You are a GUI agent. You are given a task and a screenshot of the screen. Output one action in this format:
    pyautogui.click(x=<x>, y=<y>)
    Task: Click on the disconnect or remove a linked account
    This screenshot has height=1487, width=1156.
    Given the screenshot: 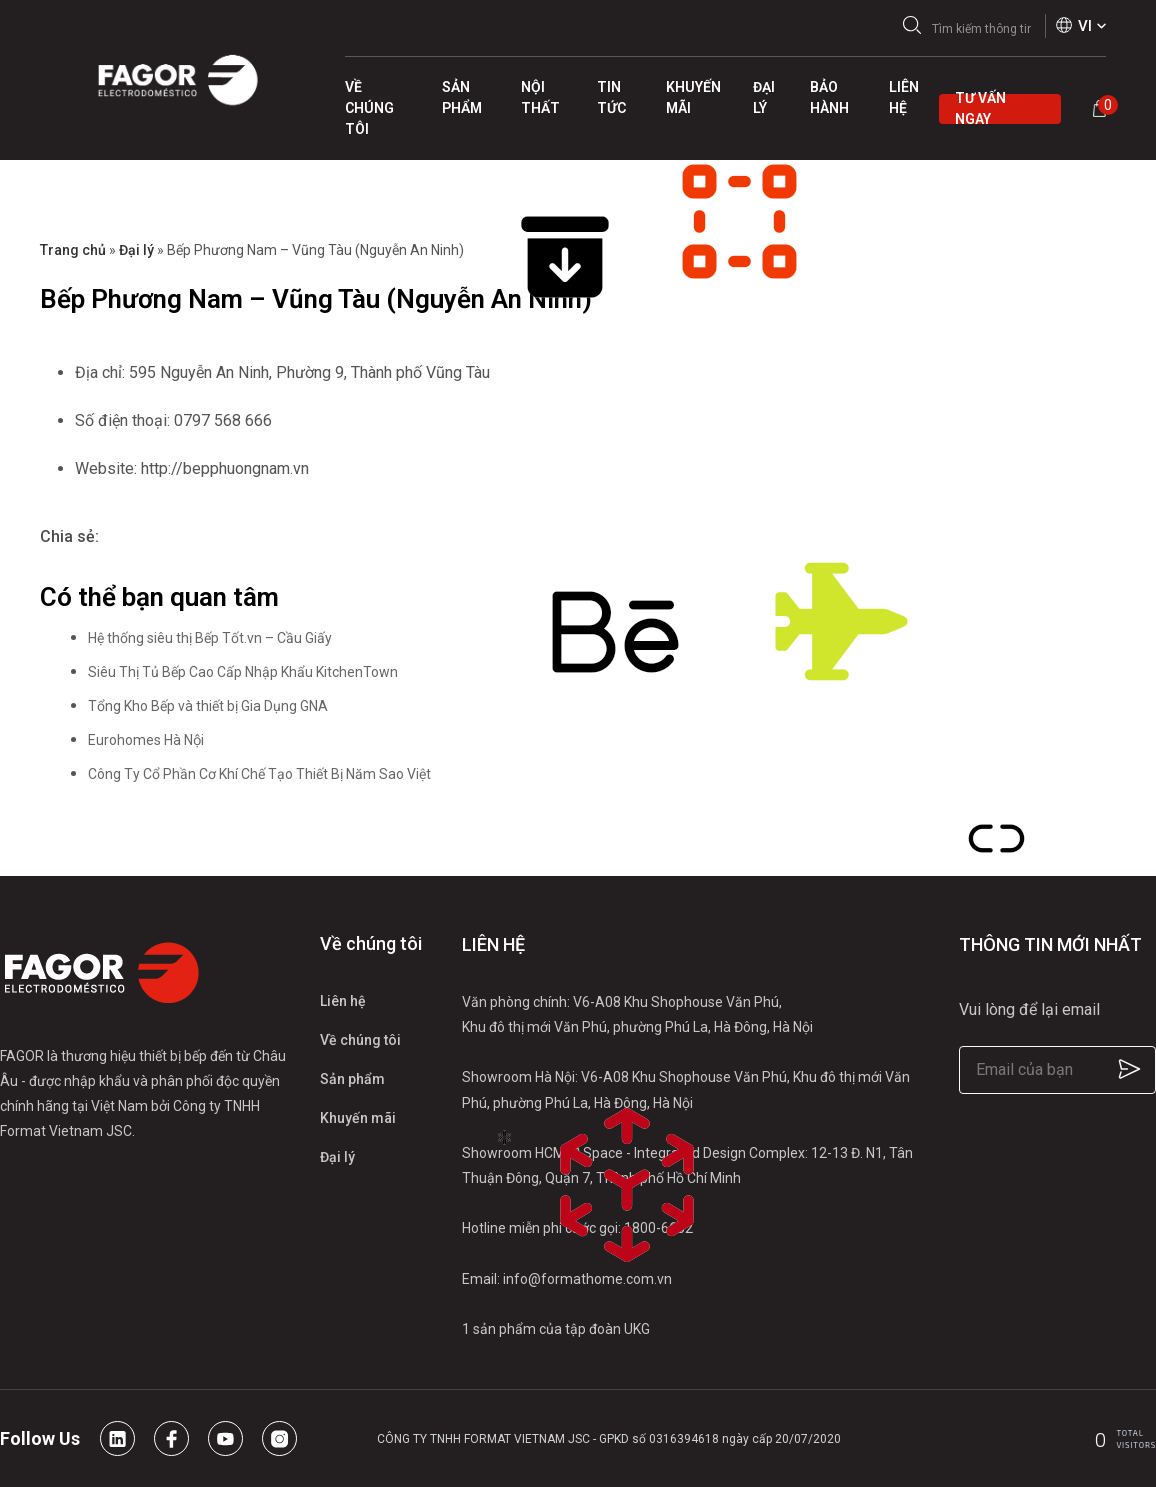 What is the action you would take?
    pyautogui.click(x=996, y=838)
    